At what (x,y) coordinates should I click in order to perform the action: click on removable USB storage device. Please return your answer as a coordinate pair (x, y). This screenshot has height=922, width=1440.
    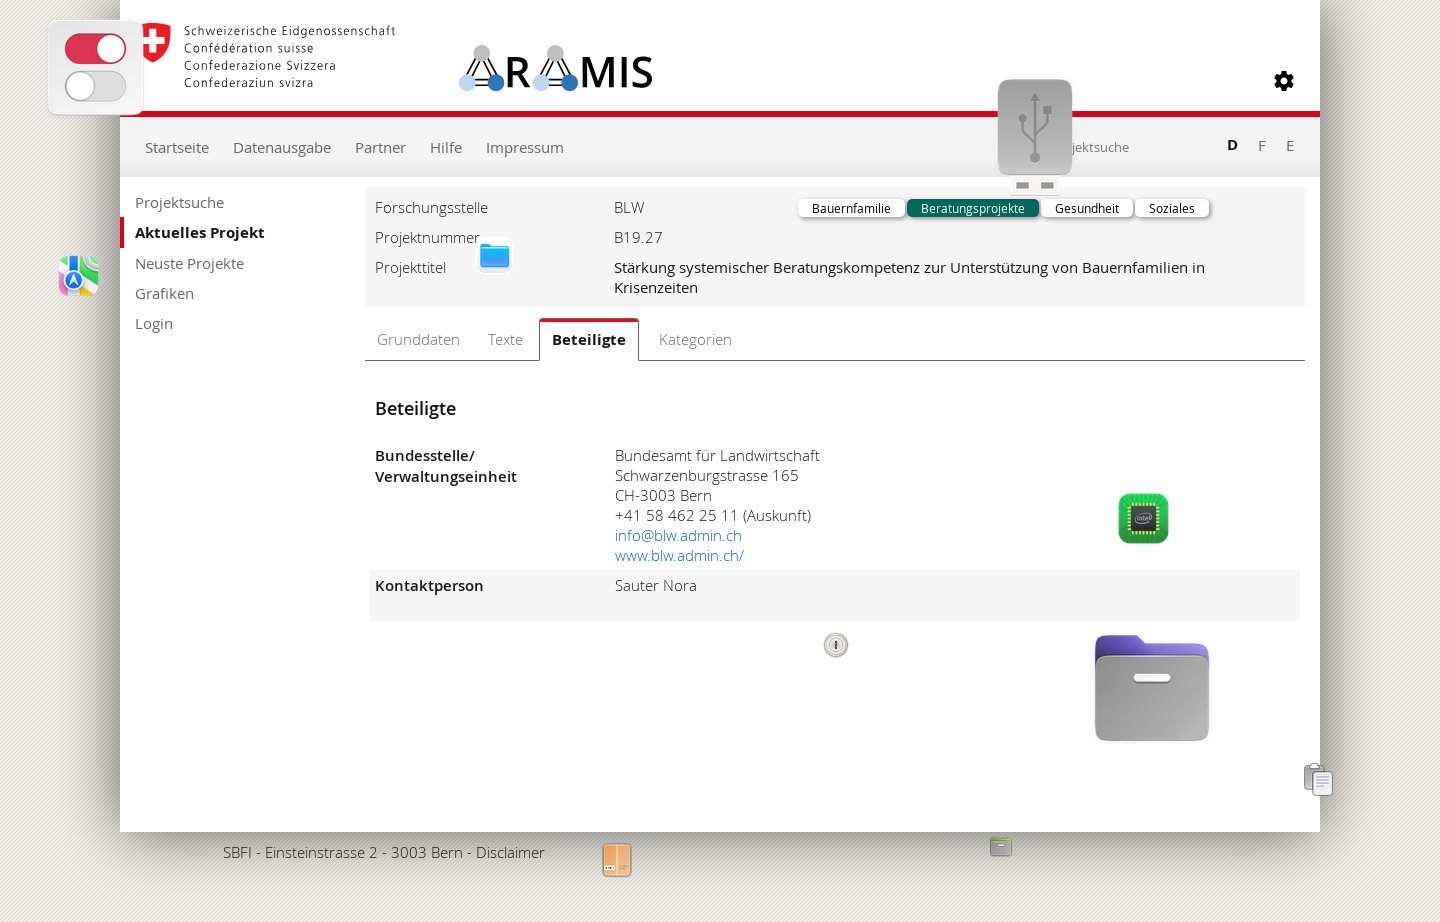
    Looking at the image, I should click on (1035, 137).